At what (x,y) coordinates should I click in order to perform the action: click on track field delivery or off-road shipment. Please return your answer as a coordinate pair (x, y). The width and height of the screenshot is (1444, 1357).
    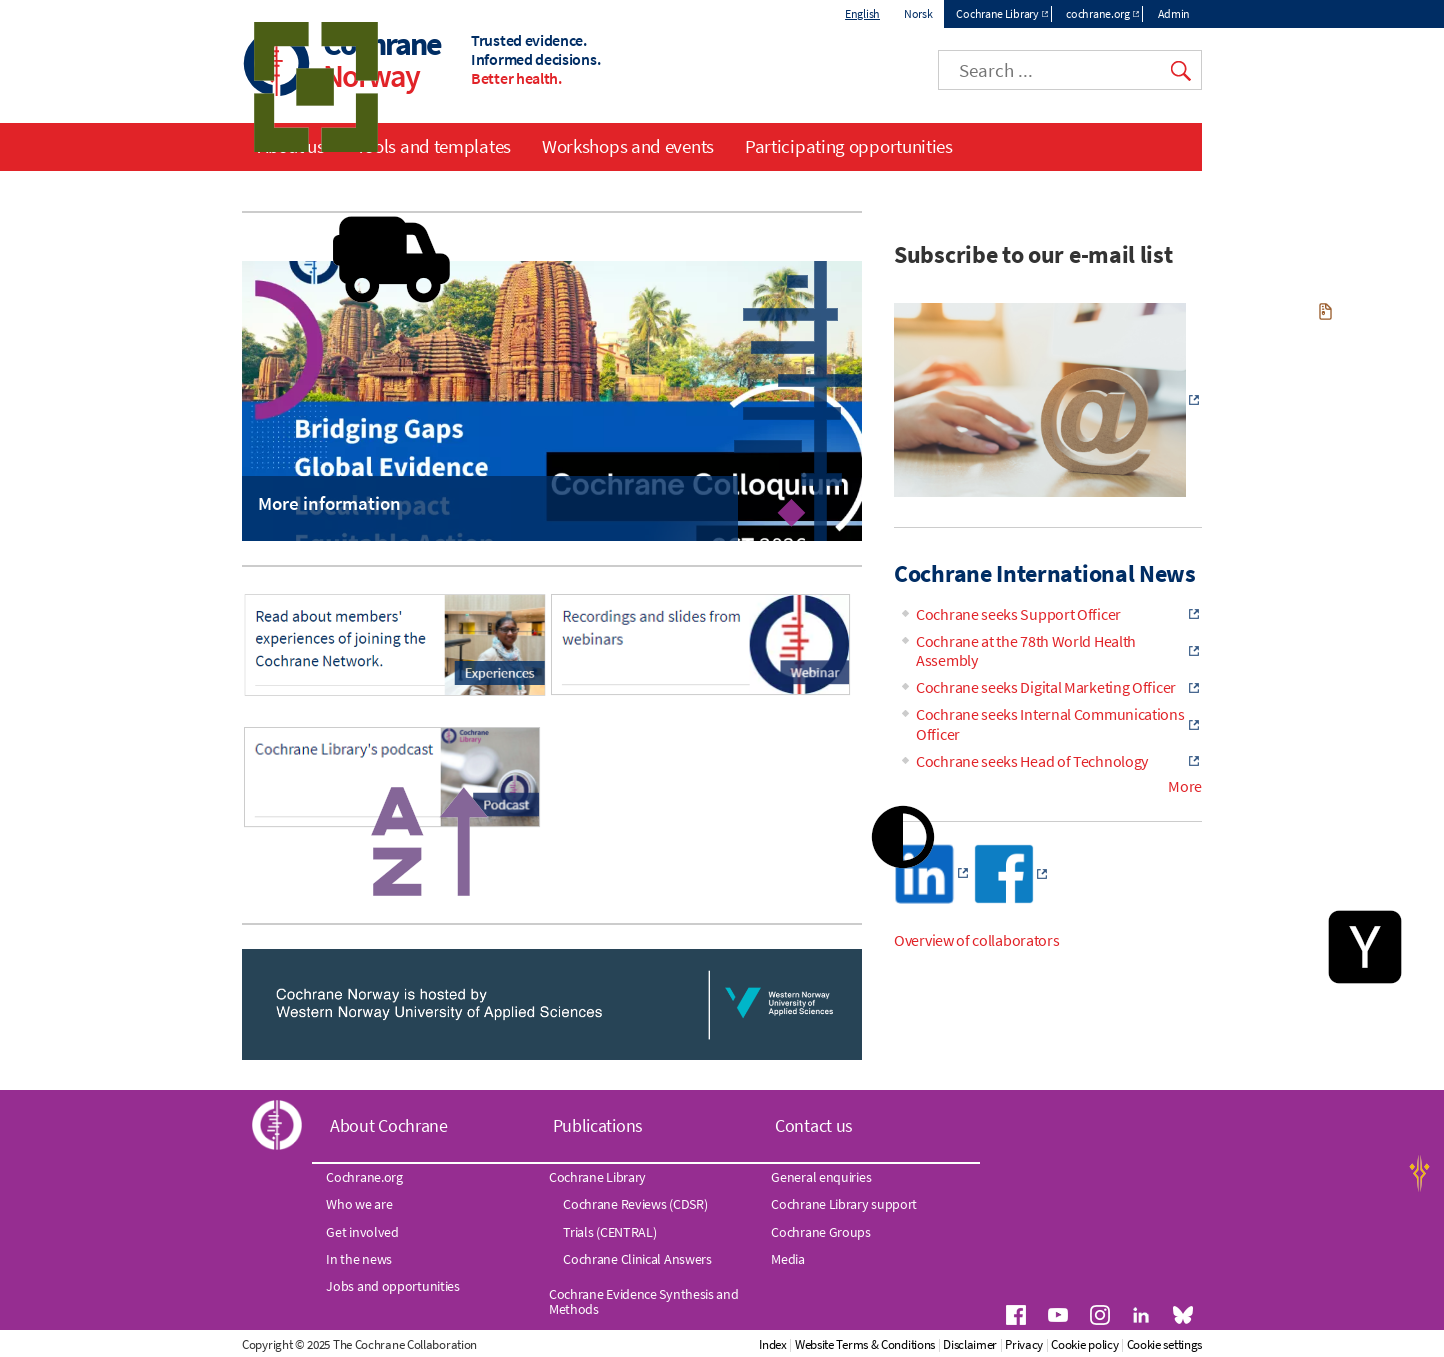
    Looking at the image, I should click on (394, 259).